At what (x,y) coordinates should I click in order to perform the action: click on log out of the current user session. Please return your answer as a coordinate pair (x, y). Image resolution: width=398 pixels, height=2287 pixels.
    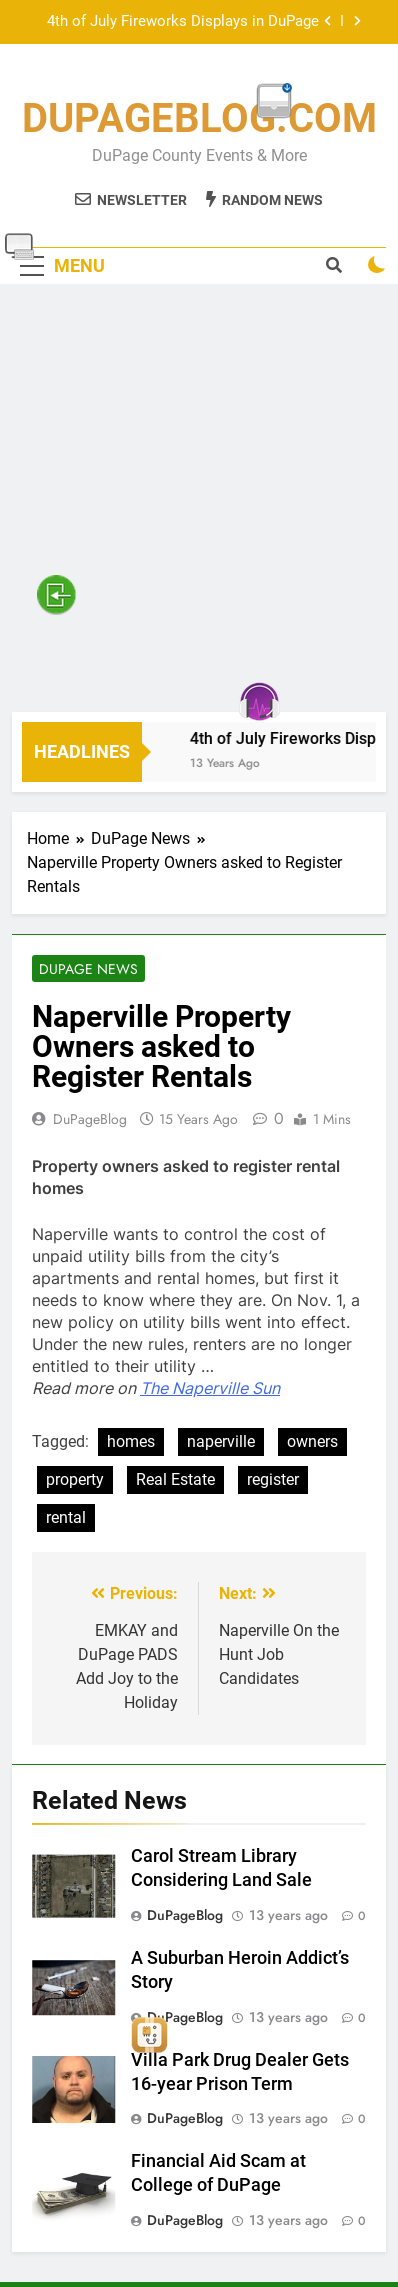
    Looking at the image, I should click on (57, 595).